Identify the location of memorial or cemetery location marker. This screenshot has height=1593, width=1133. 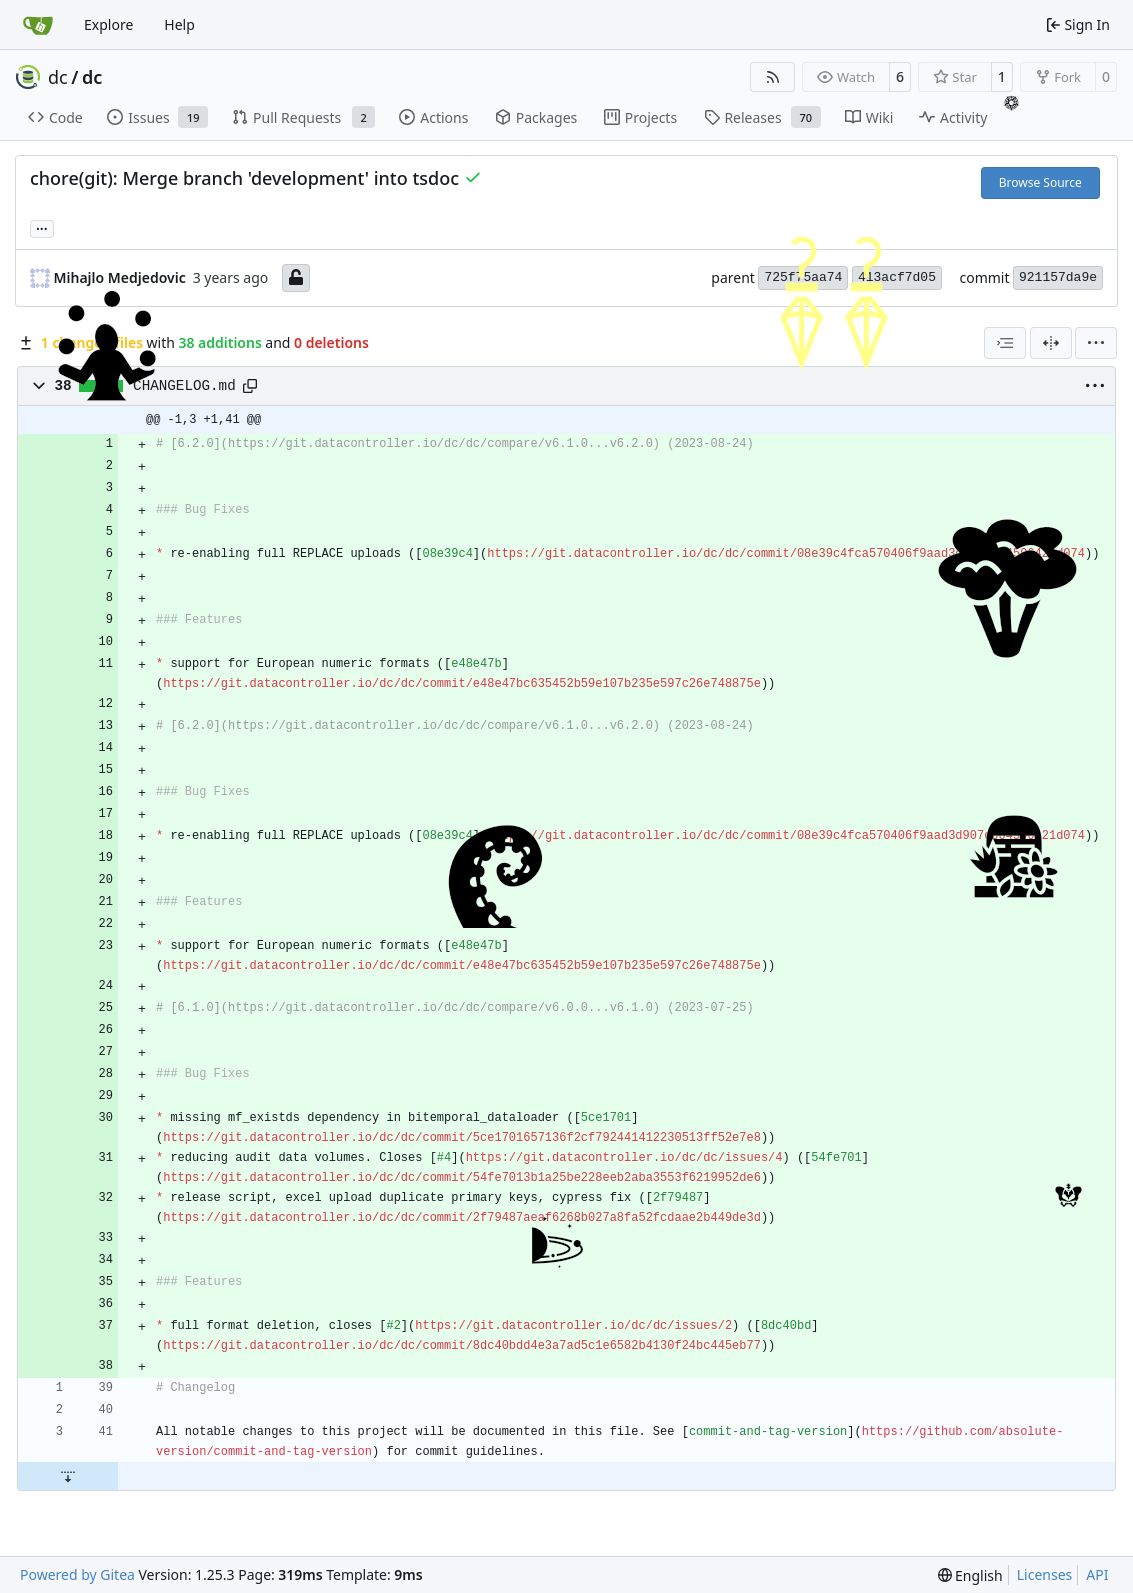
(1014, 855).